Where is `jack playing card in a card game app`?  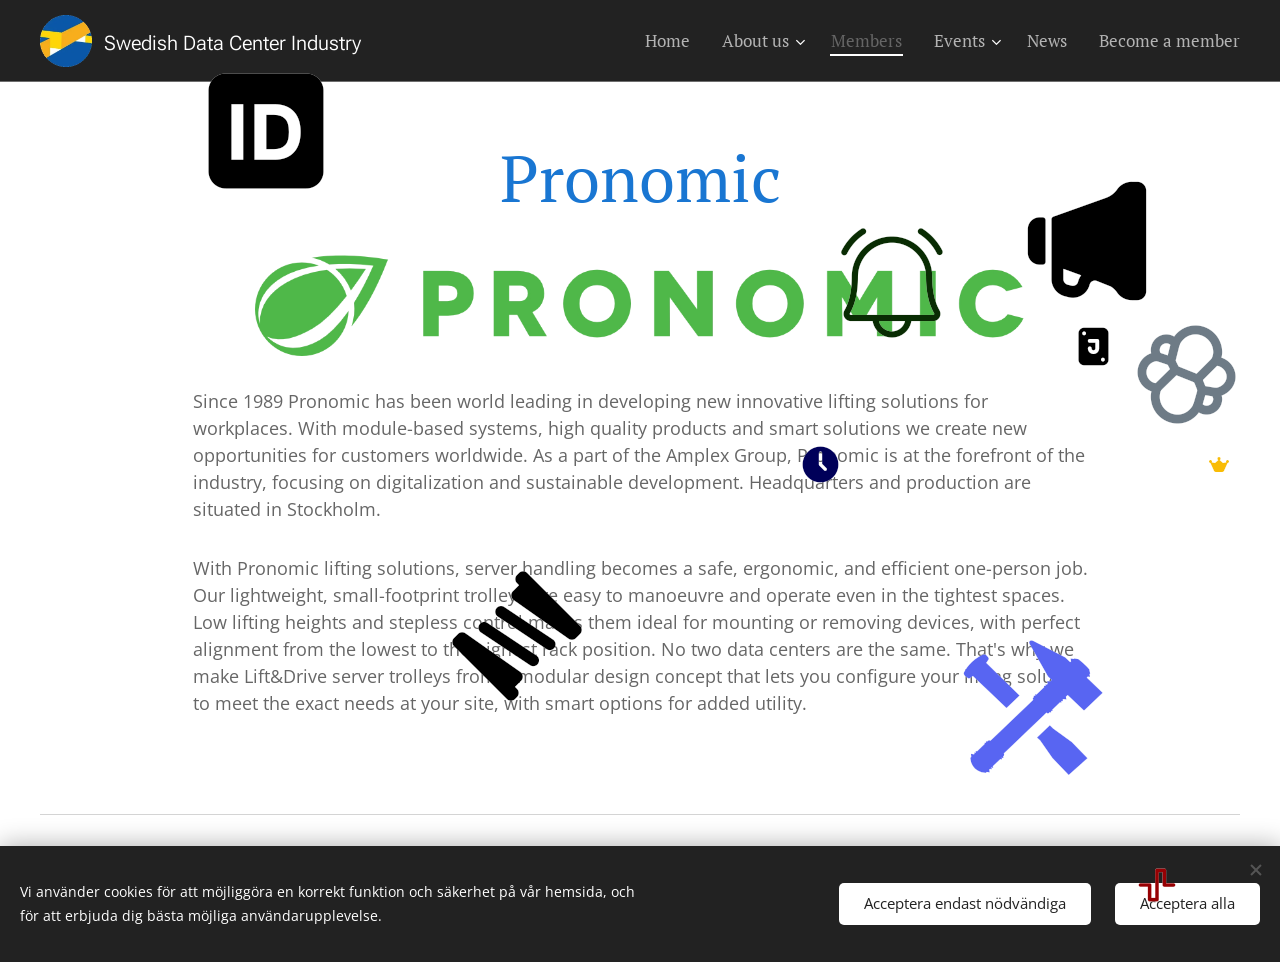
jack playing card in a card game app is located at coordinates (1093, 346).